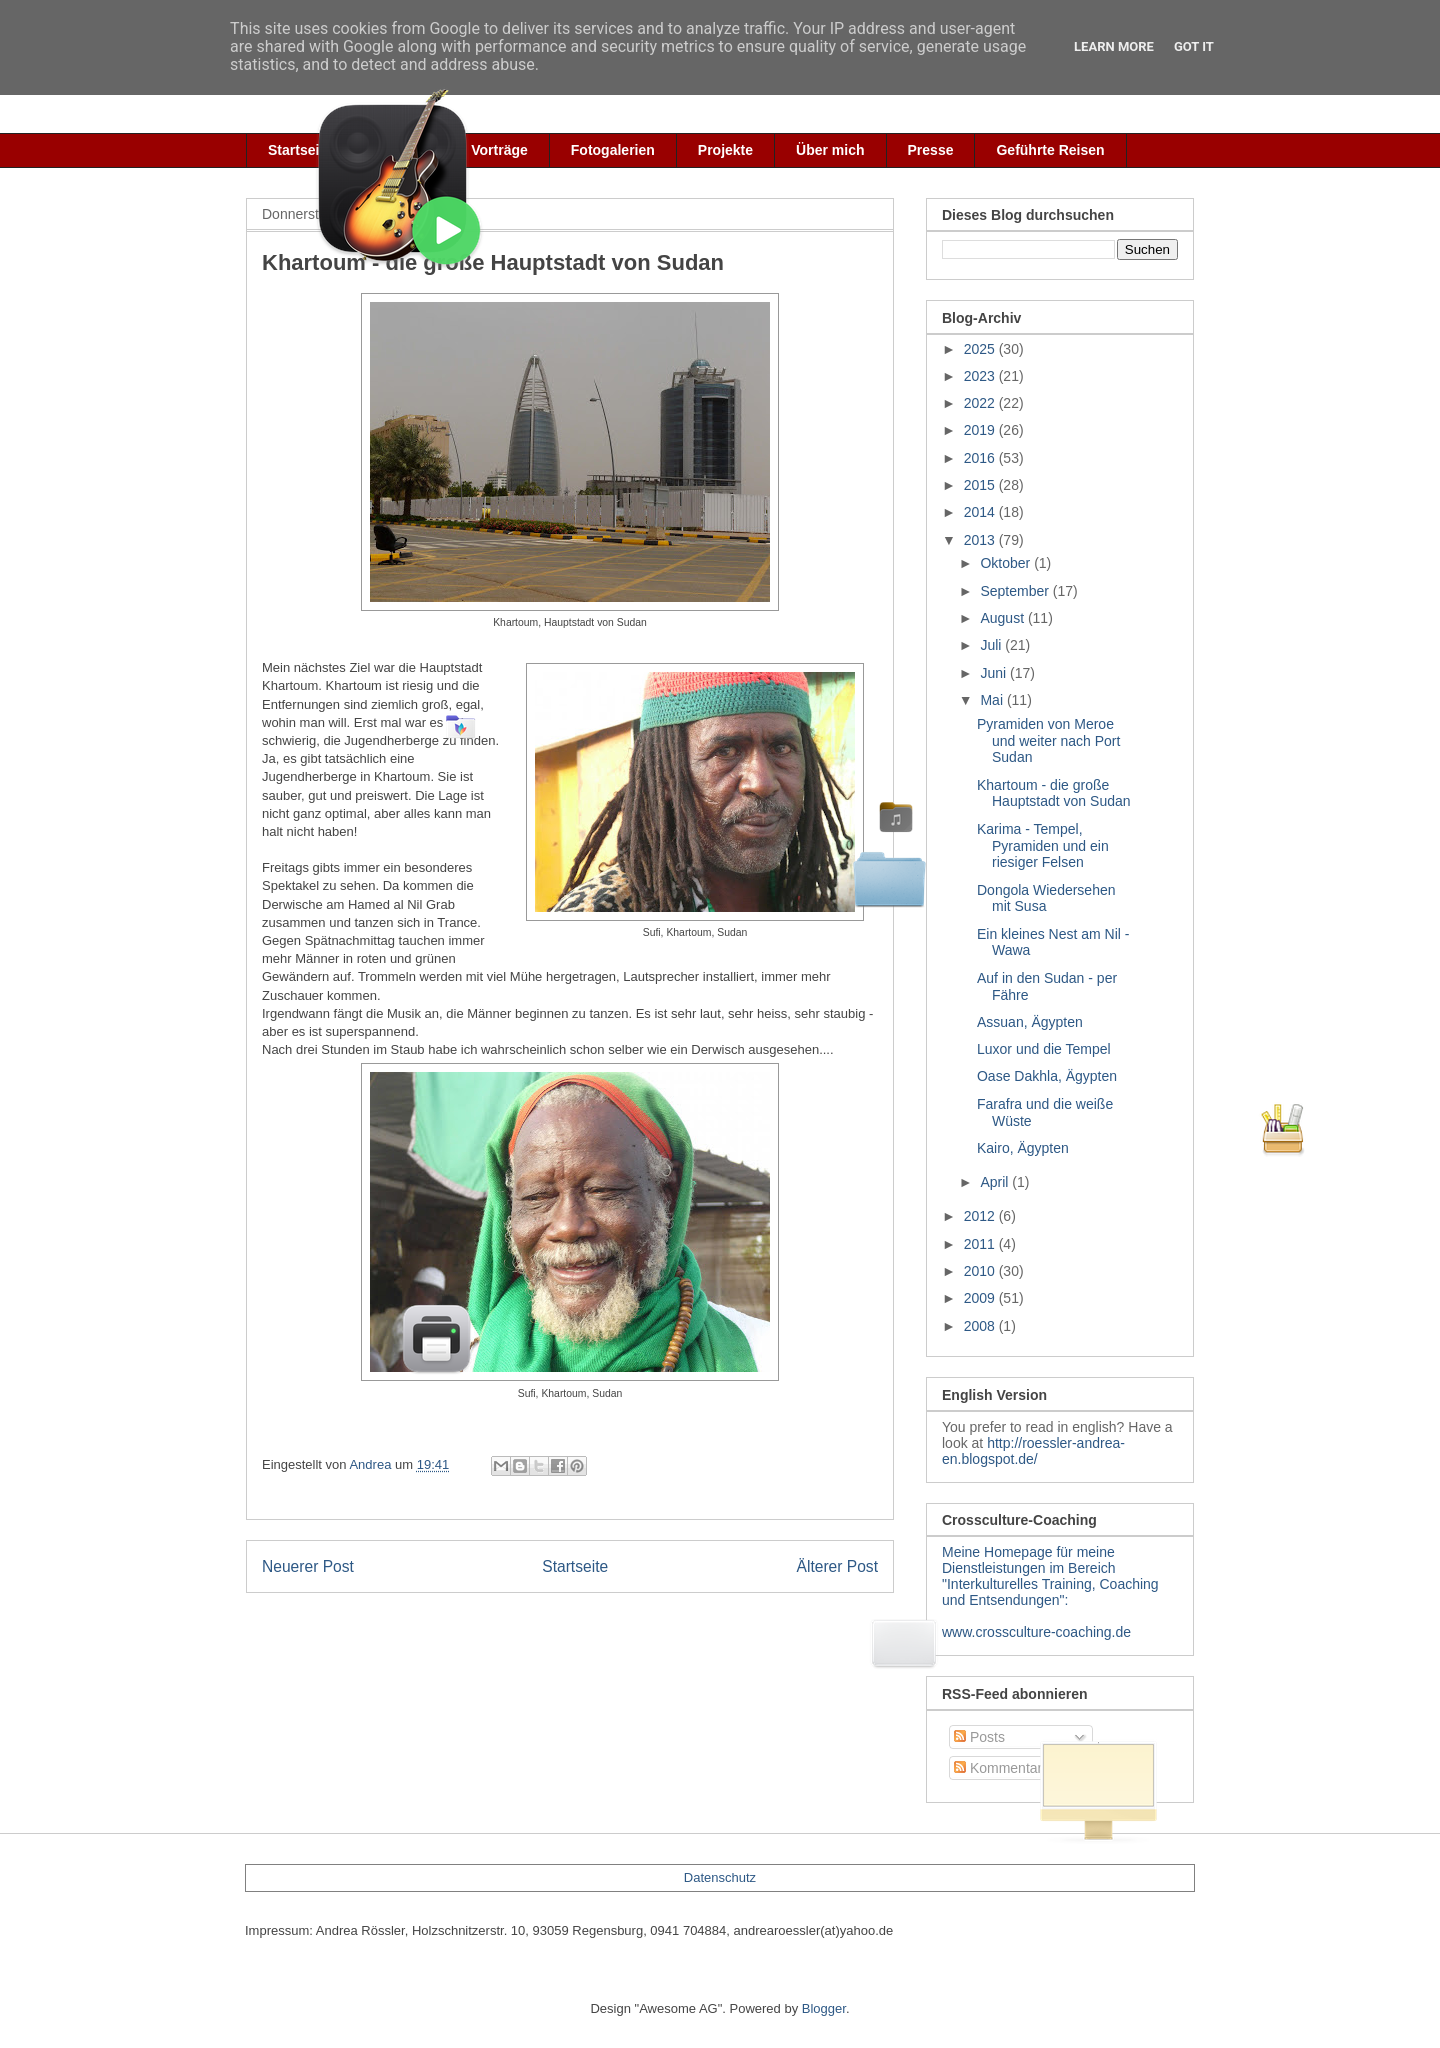 This screenshot has width=1440, height=2048. What do you see at coordinates (460, 727) in the screenshot?
I see `open mindnode documents folder` at bounding box center [460, 727].